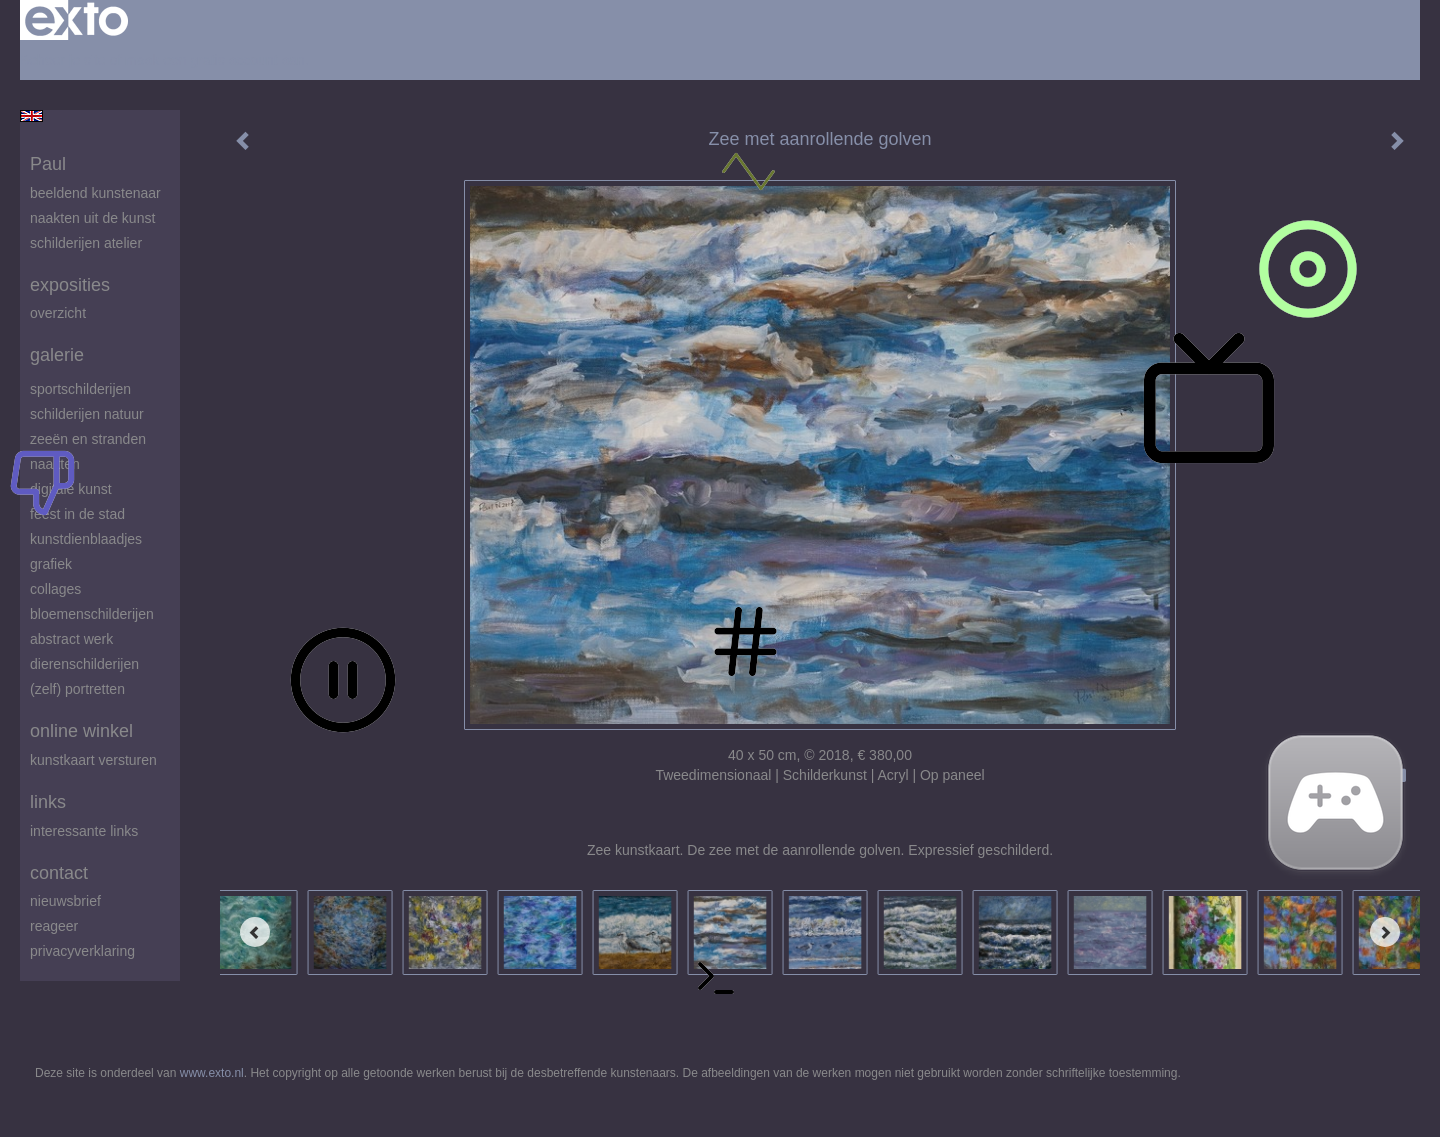 This screenshot has height=1137, width=1440. Describe the element at coordinates (1308, 269) in the screenshot. I see `play or access audio/music content` at that location.